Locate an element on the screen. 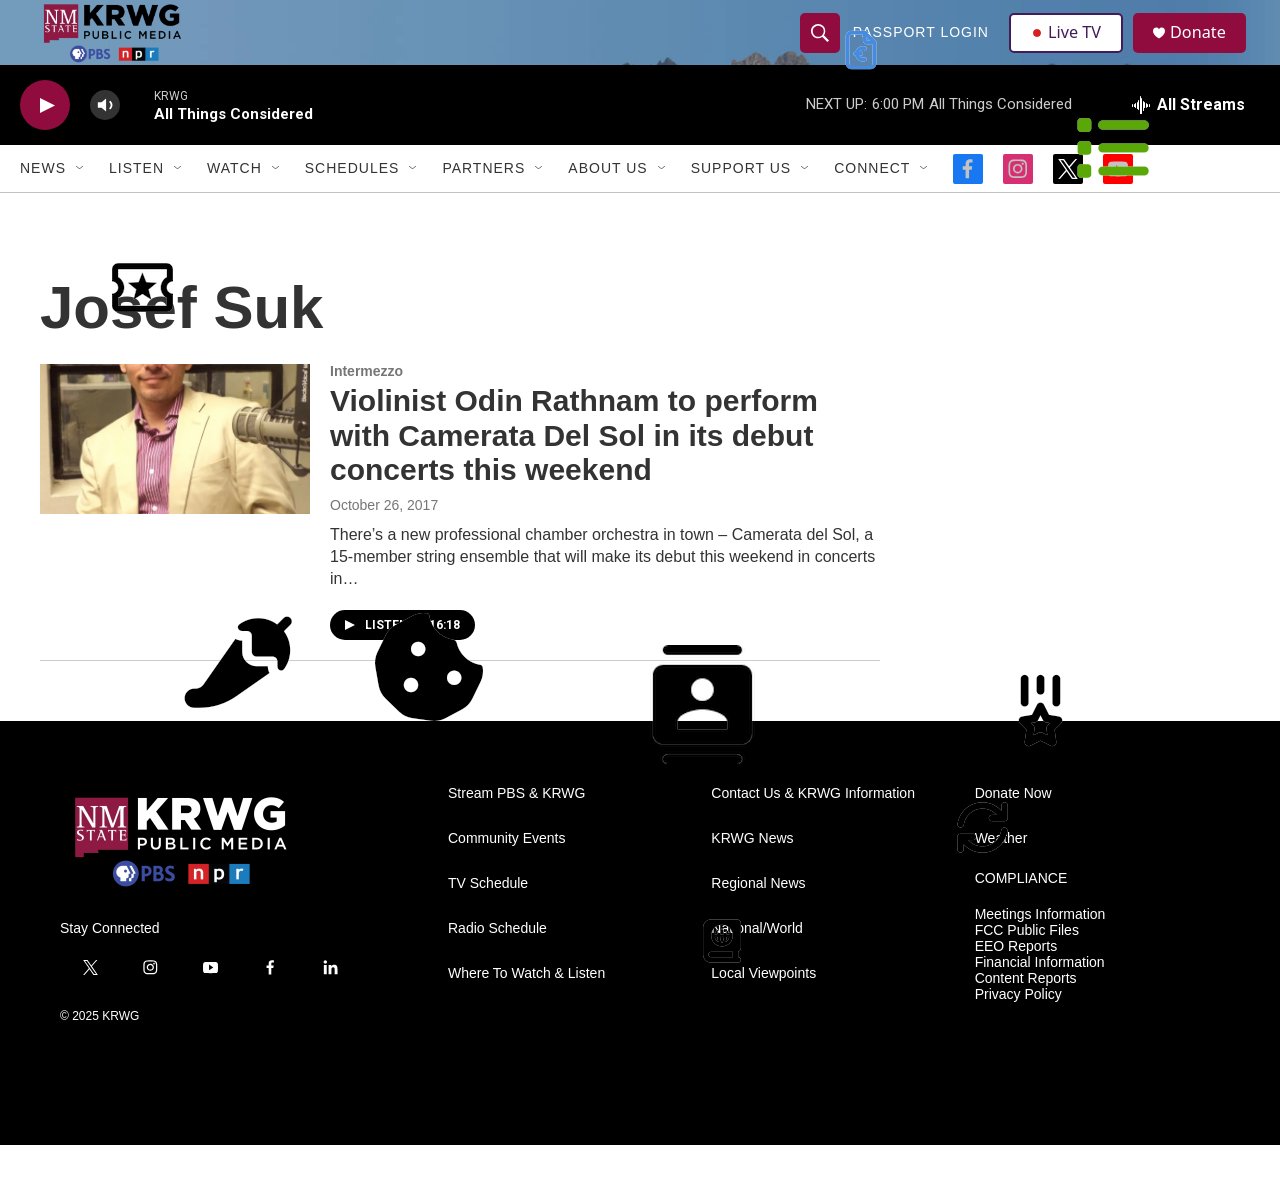 The image size is (1280, 1185). view items in list format is located at coordinates (1112, 148).